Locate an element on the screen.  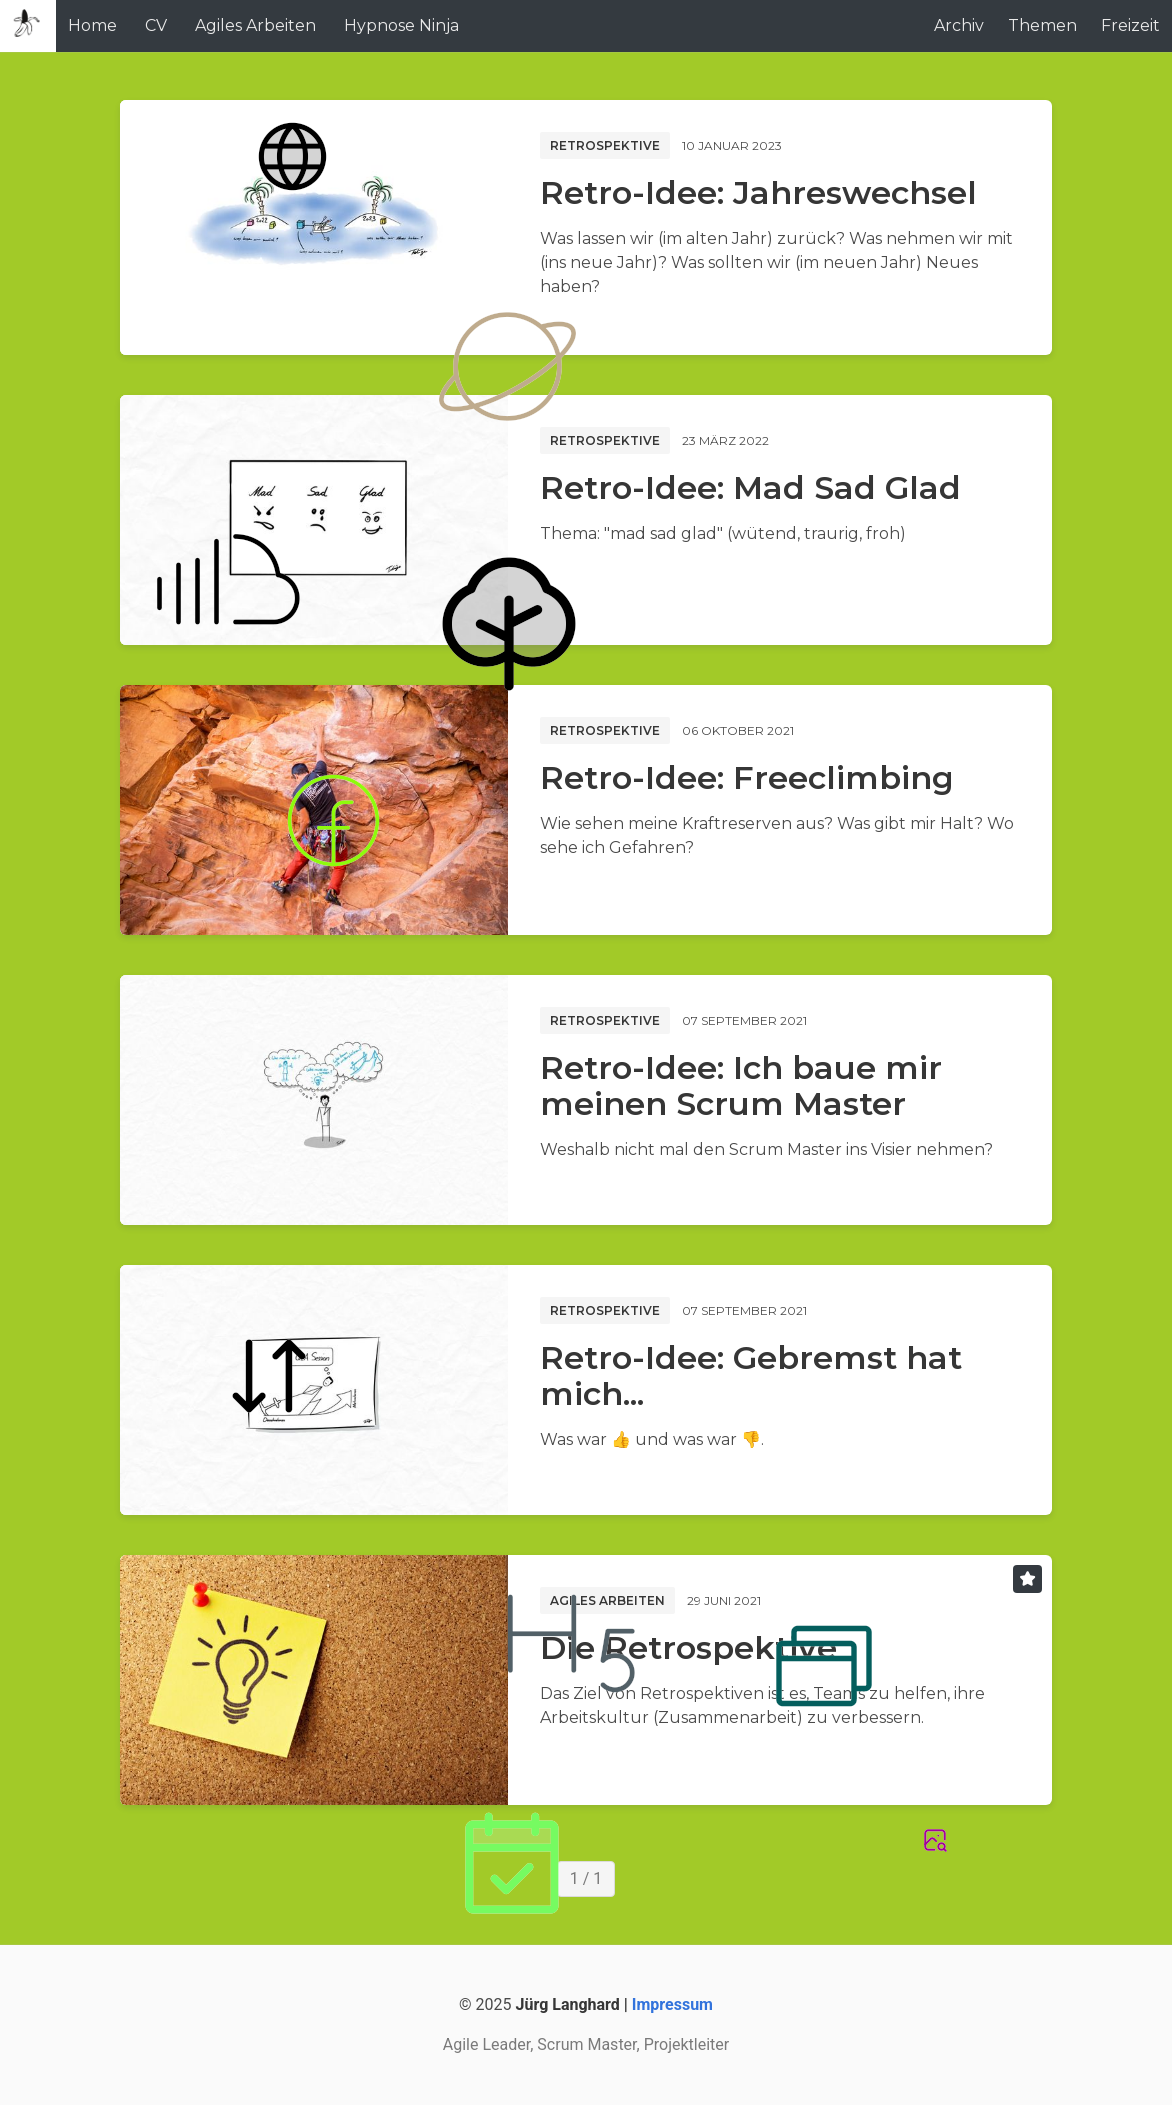
search through your photo library is located at coordinates (935, 1840).